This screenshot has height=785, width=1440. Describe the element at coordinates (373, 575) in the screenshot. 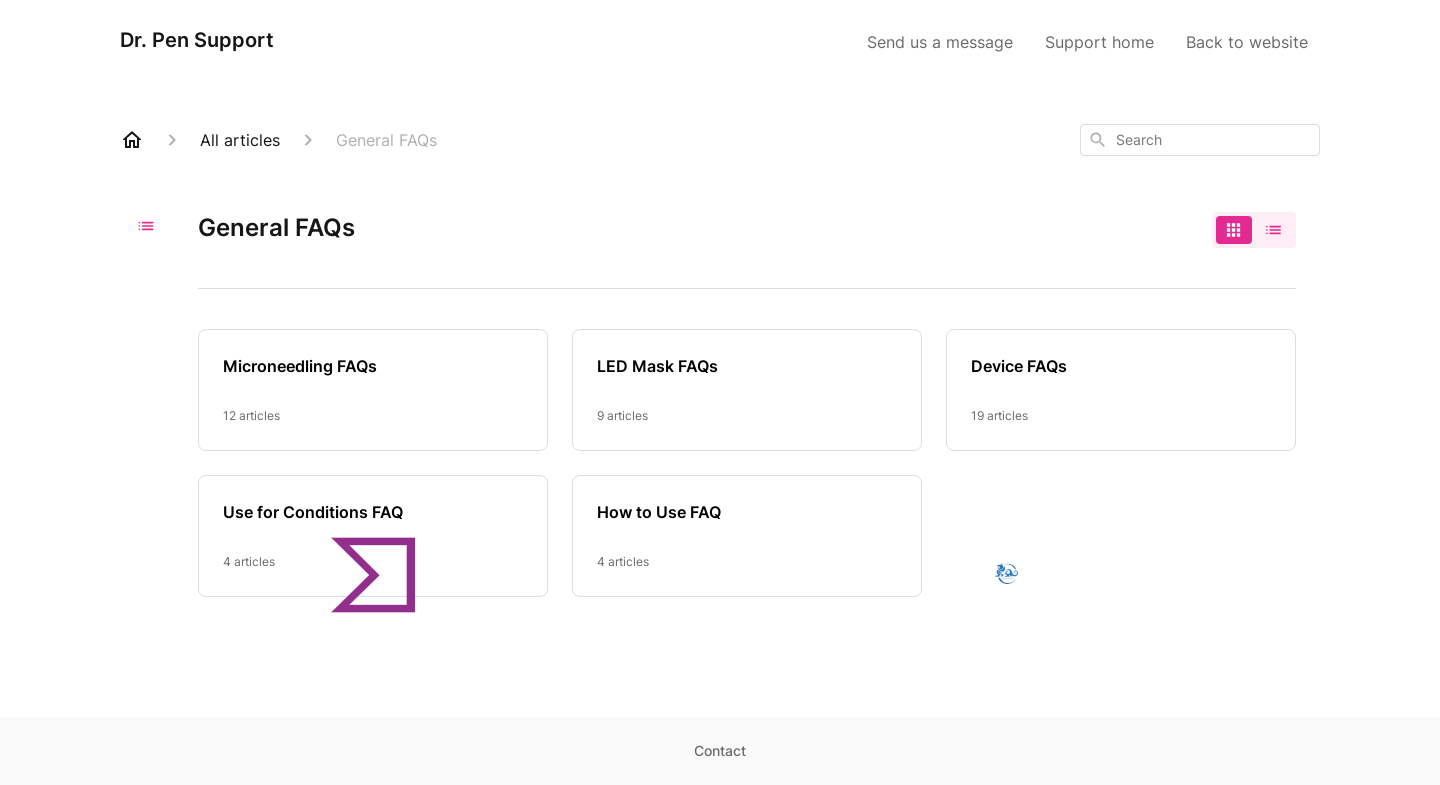

I see `open virustotal malware scanning service` at that location.